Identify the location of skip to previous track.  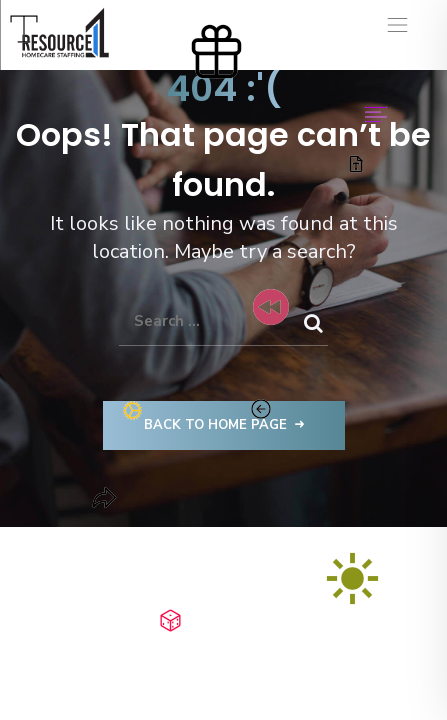
(271, 307).